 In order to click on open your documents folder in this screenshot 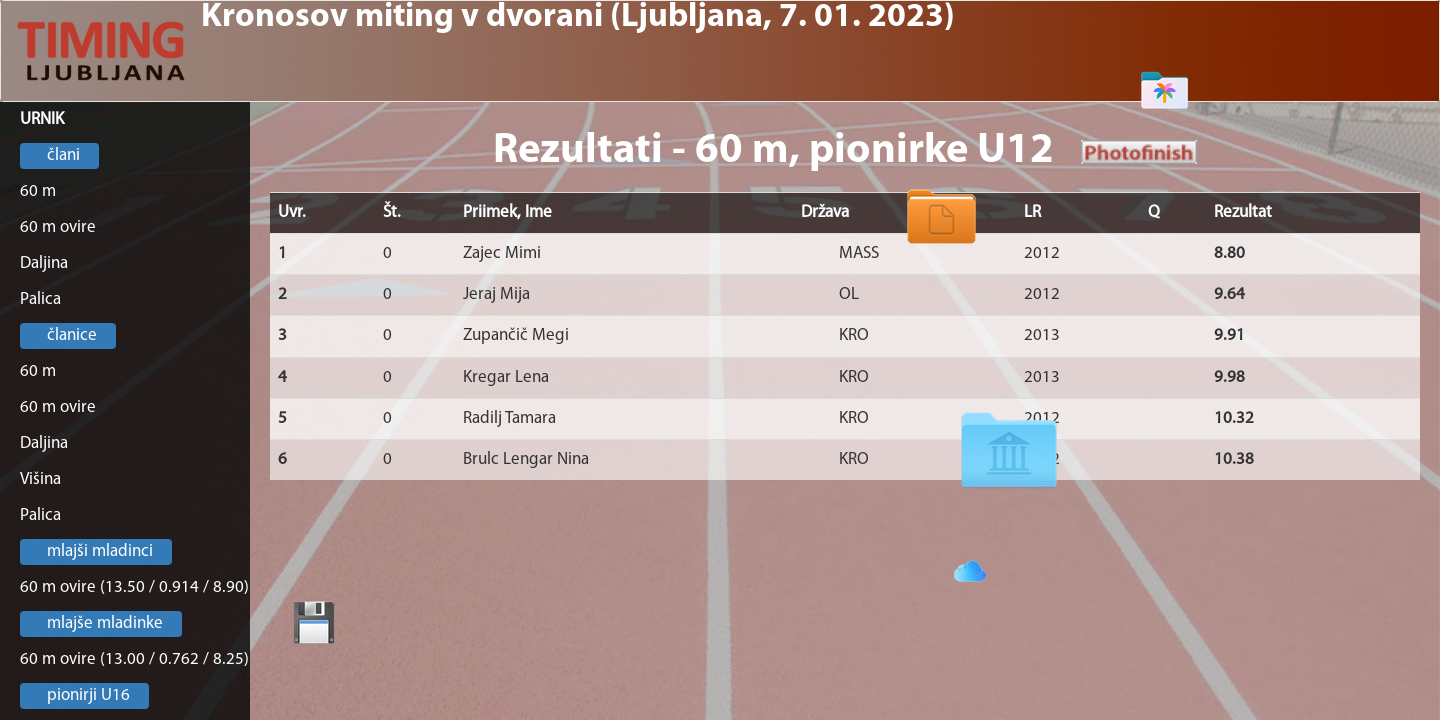, I will do `click(941, 216)`.